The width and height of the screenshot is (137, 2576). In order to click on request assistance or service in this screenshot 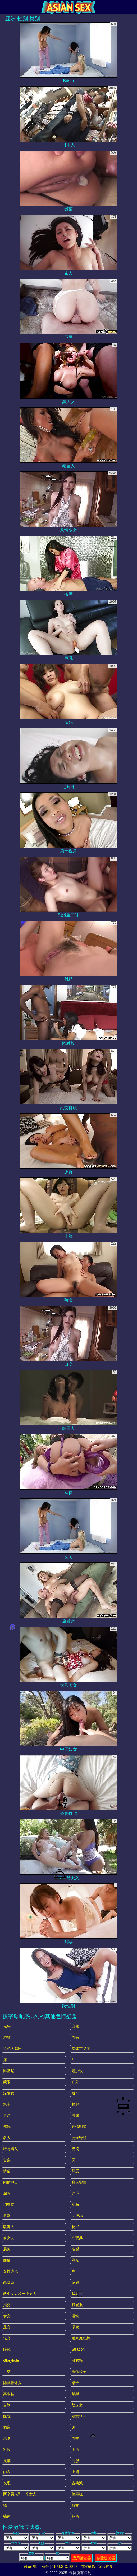, I will do `click(60, 1875)`.